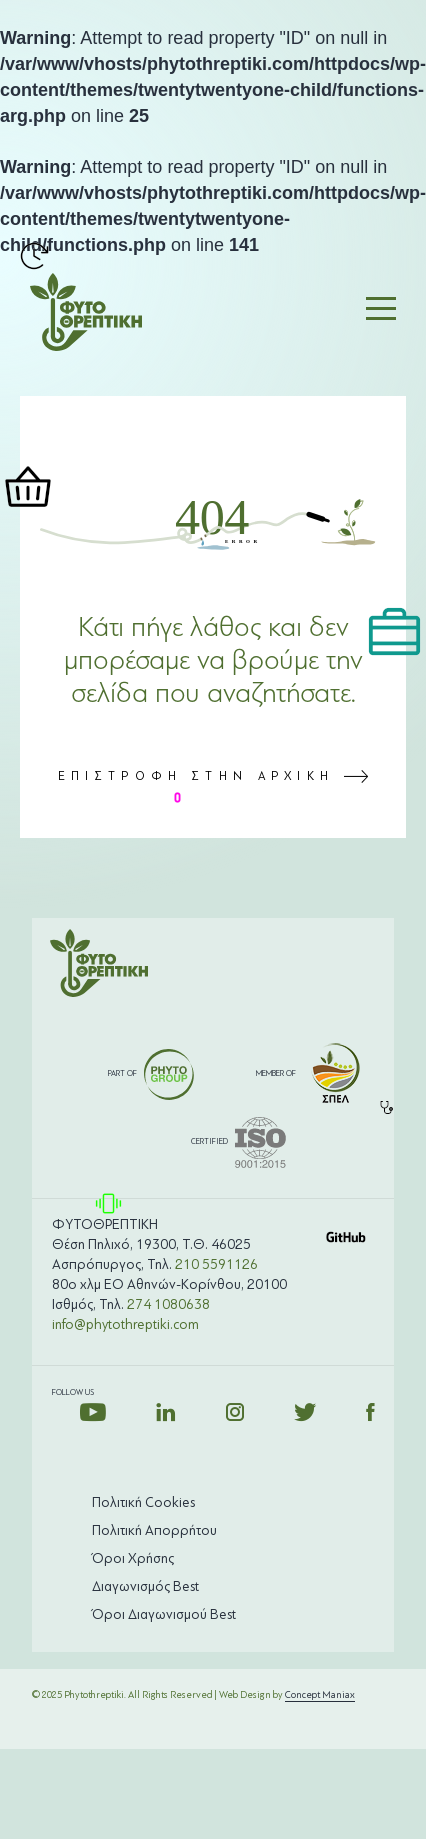 The width and height of the screenshot is (426, 1839). Describe the element at coordinates (346, 1237) in the screenshot. I see `link to GitHub repository` at that location.